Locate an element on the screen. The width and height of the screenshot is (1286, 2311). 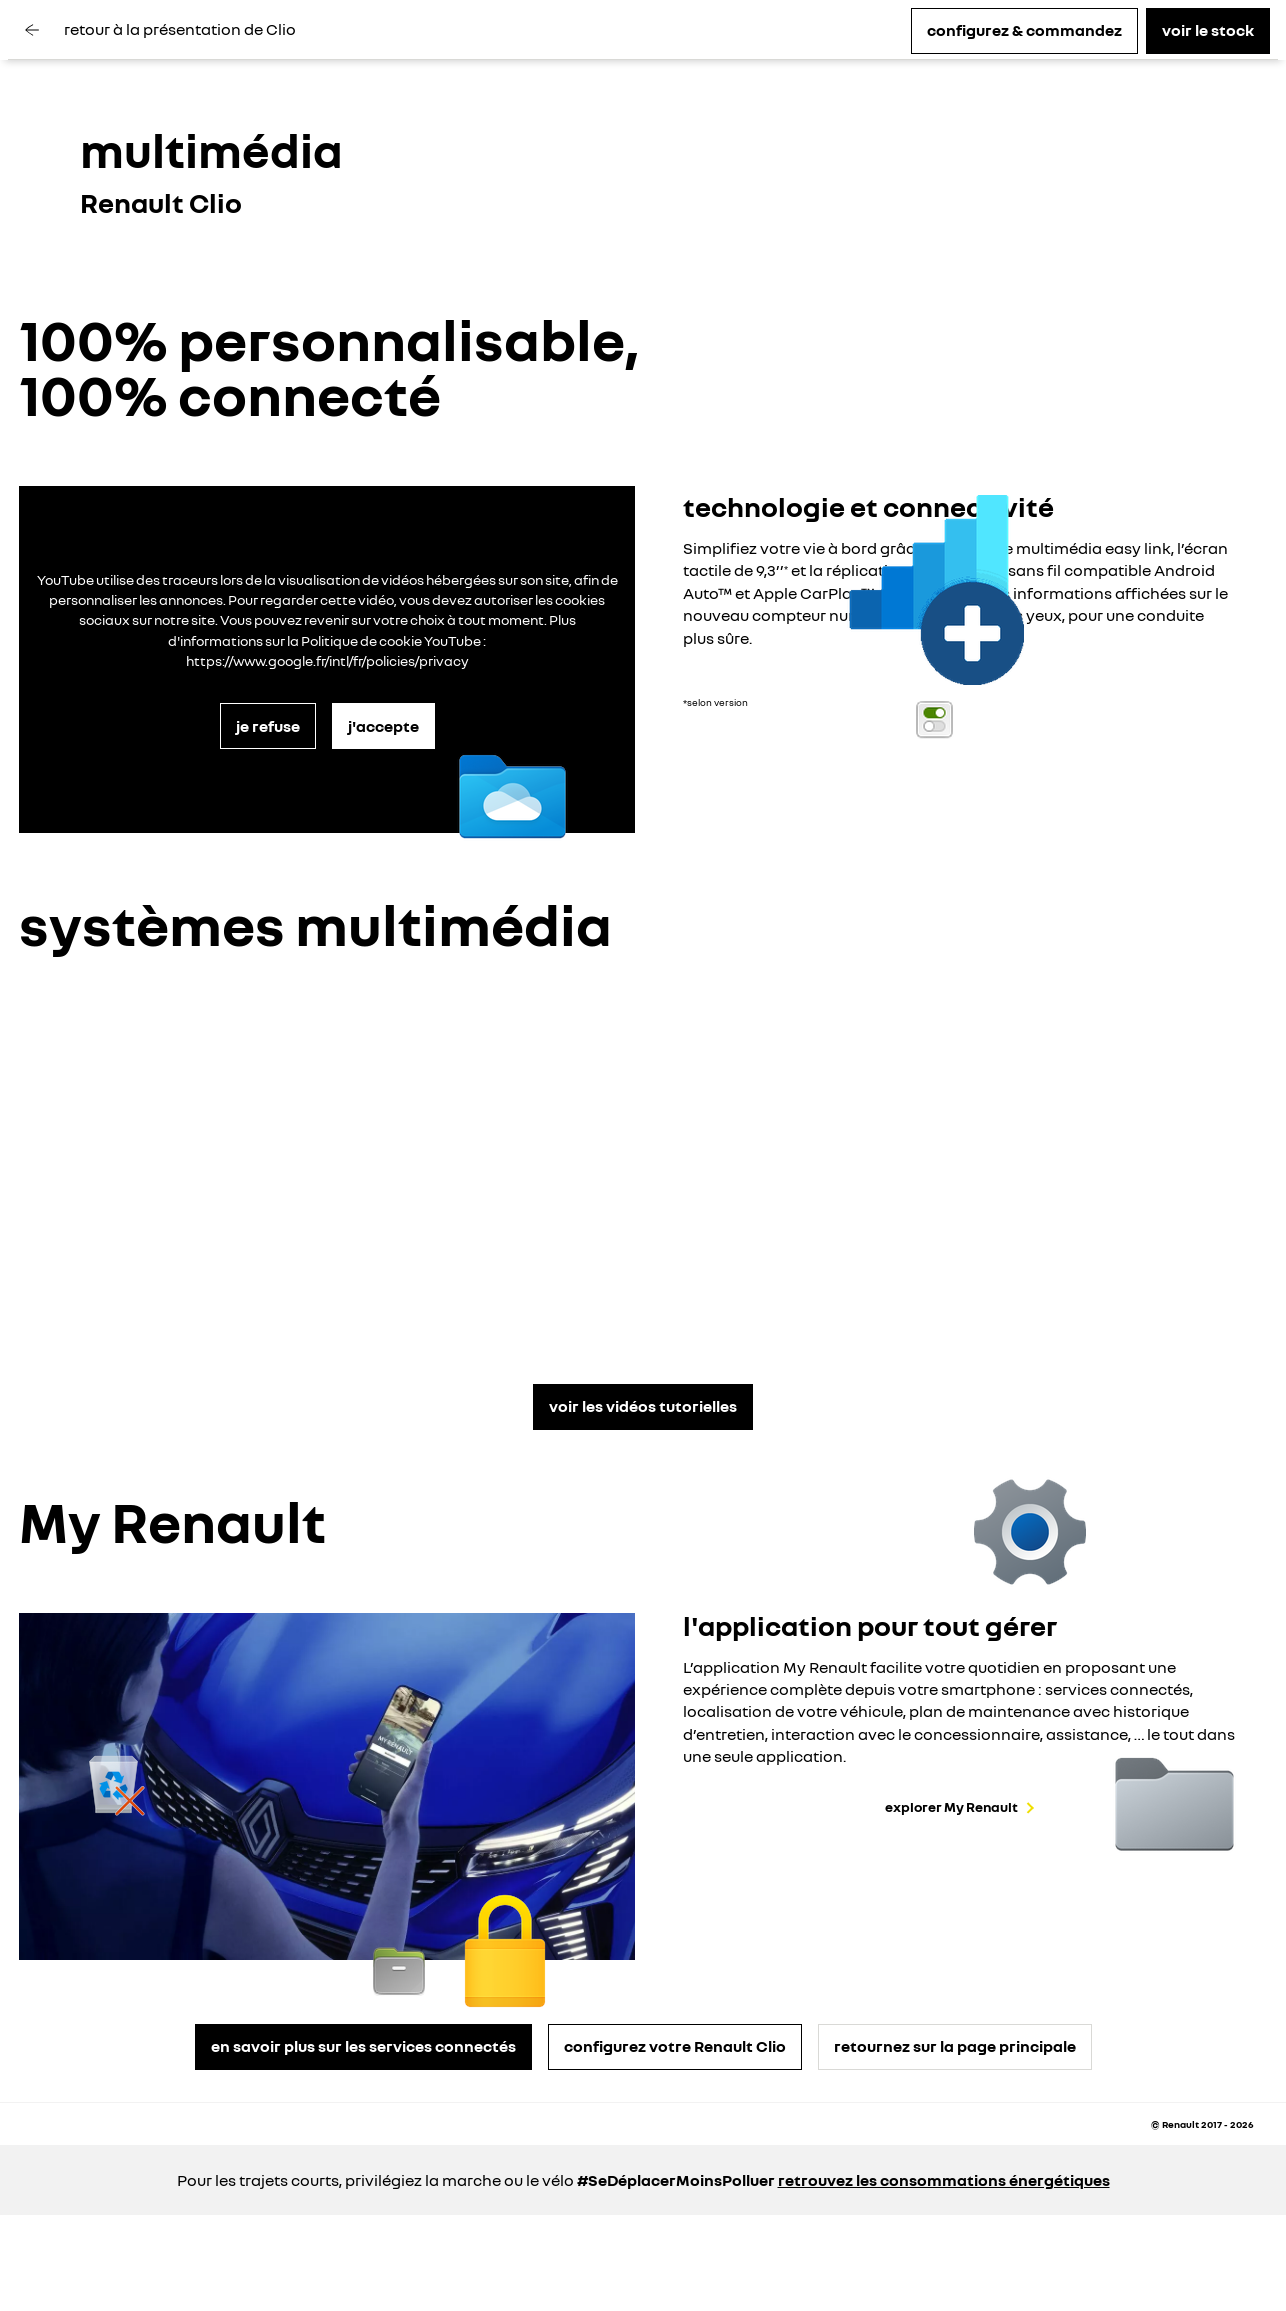
open gnome tweaks to customize system settings is located at coordinates (934, 719).